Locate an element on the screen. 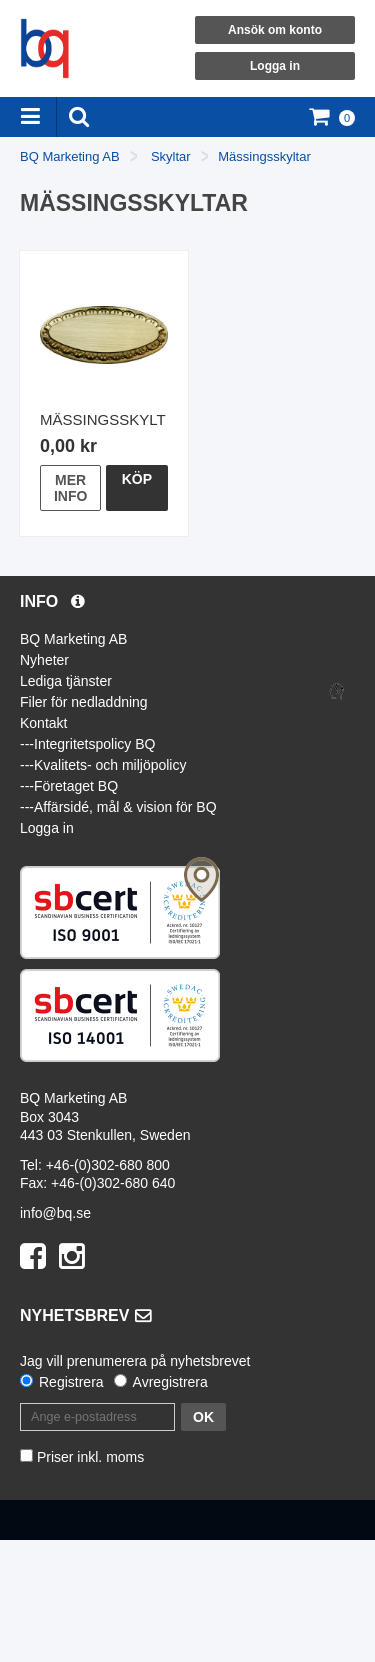 The height and width of the screenshot is (1662, 375). access AI or machine learning features is located at coordinates (336, 691).